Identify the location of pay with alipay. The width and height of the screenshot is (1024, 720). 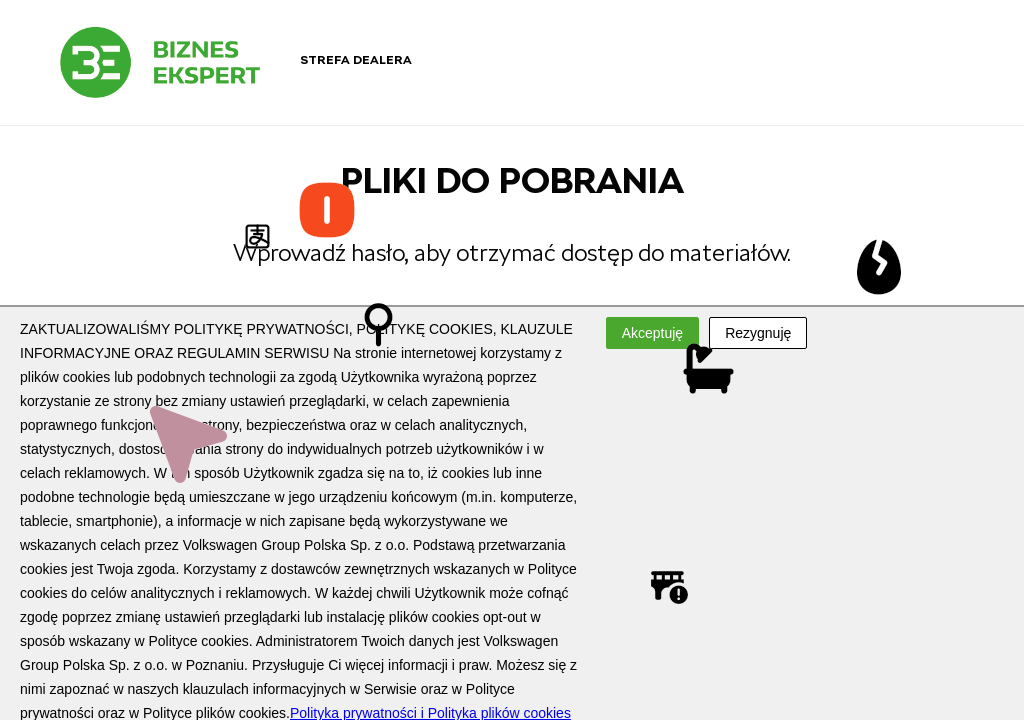
(257, 236).